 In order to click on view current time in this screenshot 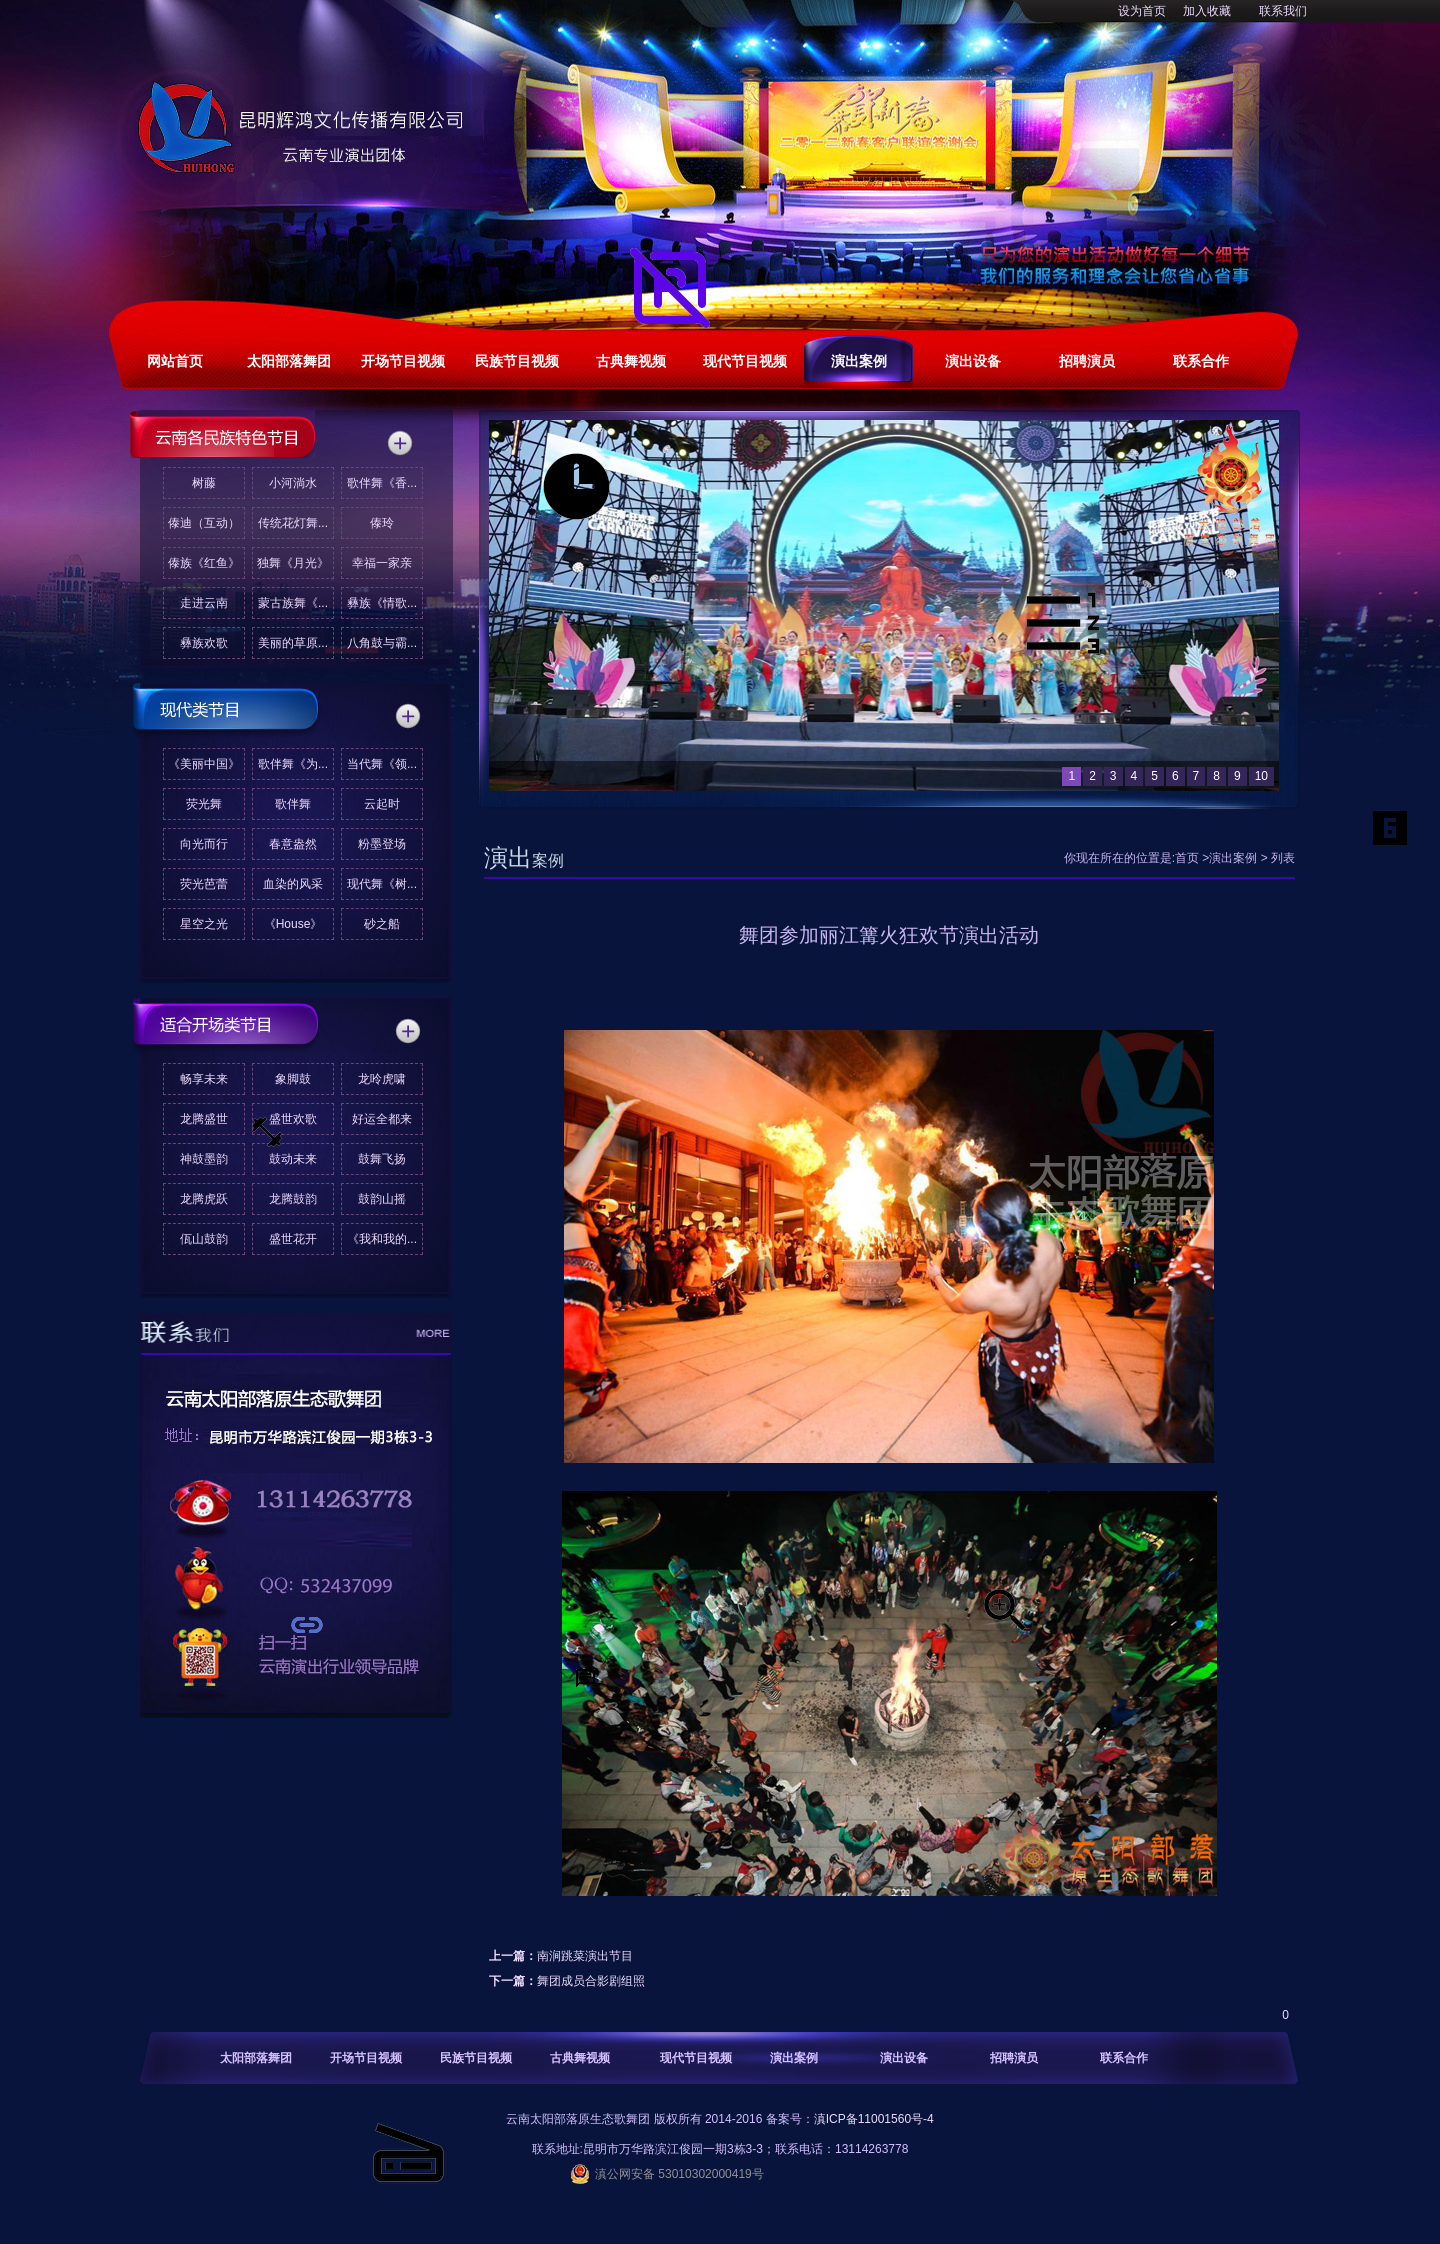, I will do `click(576, 486)`.